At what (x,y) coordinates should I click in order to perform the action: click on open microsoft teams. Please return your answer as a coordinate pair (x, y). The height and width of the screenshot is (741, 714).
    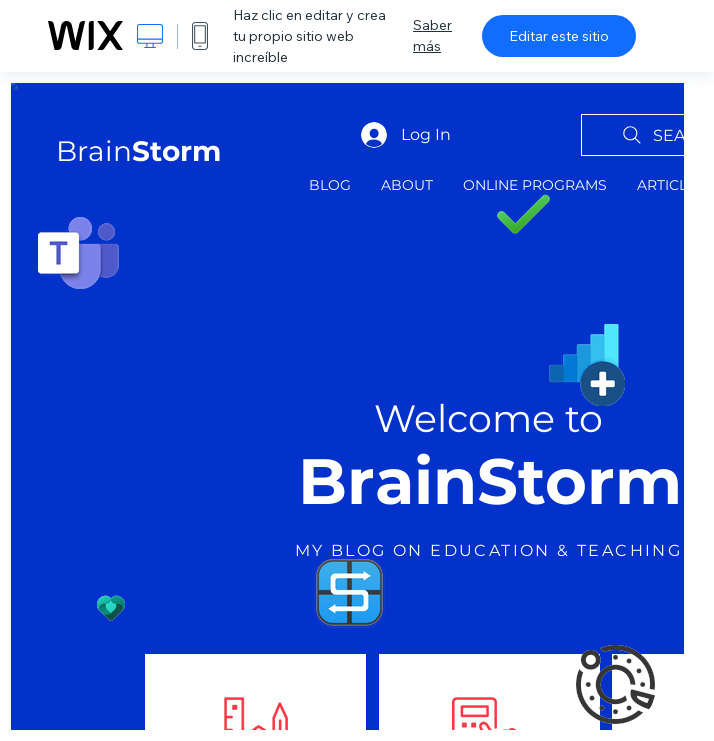
    Looking at the image, I should click on (79, 253).